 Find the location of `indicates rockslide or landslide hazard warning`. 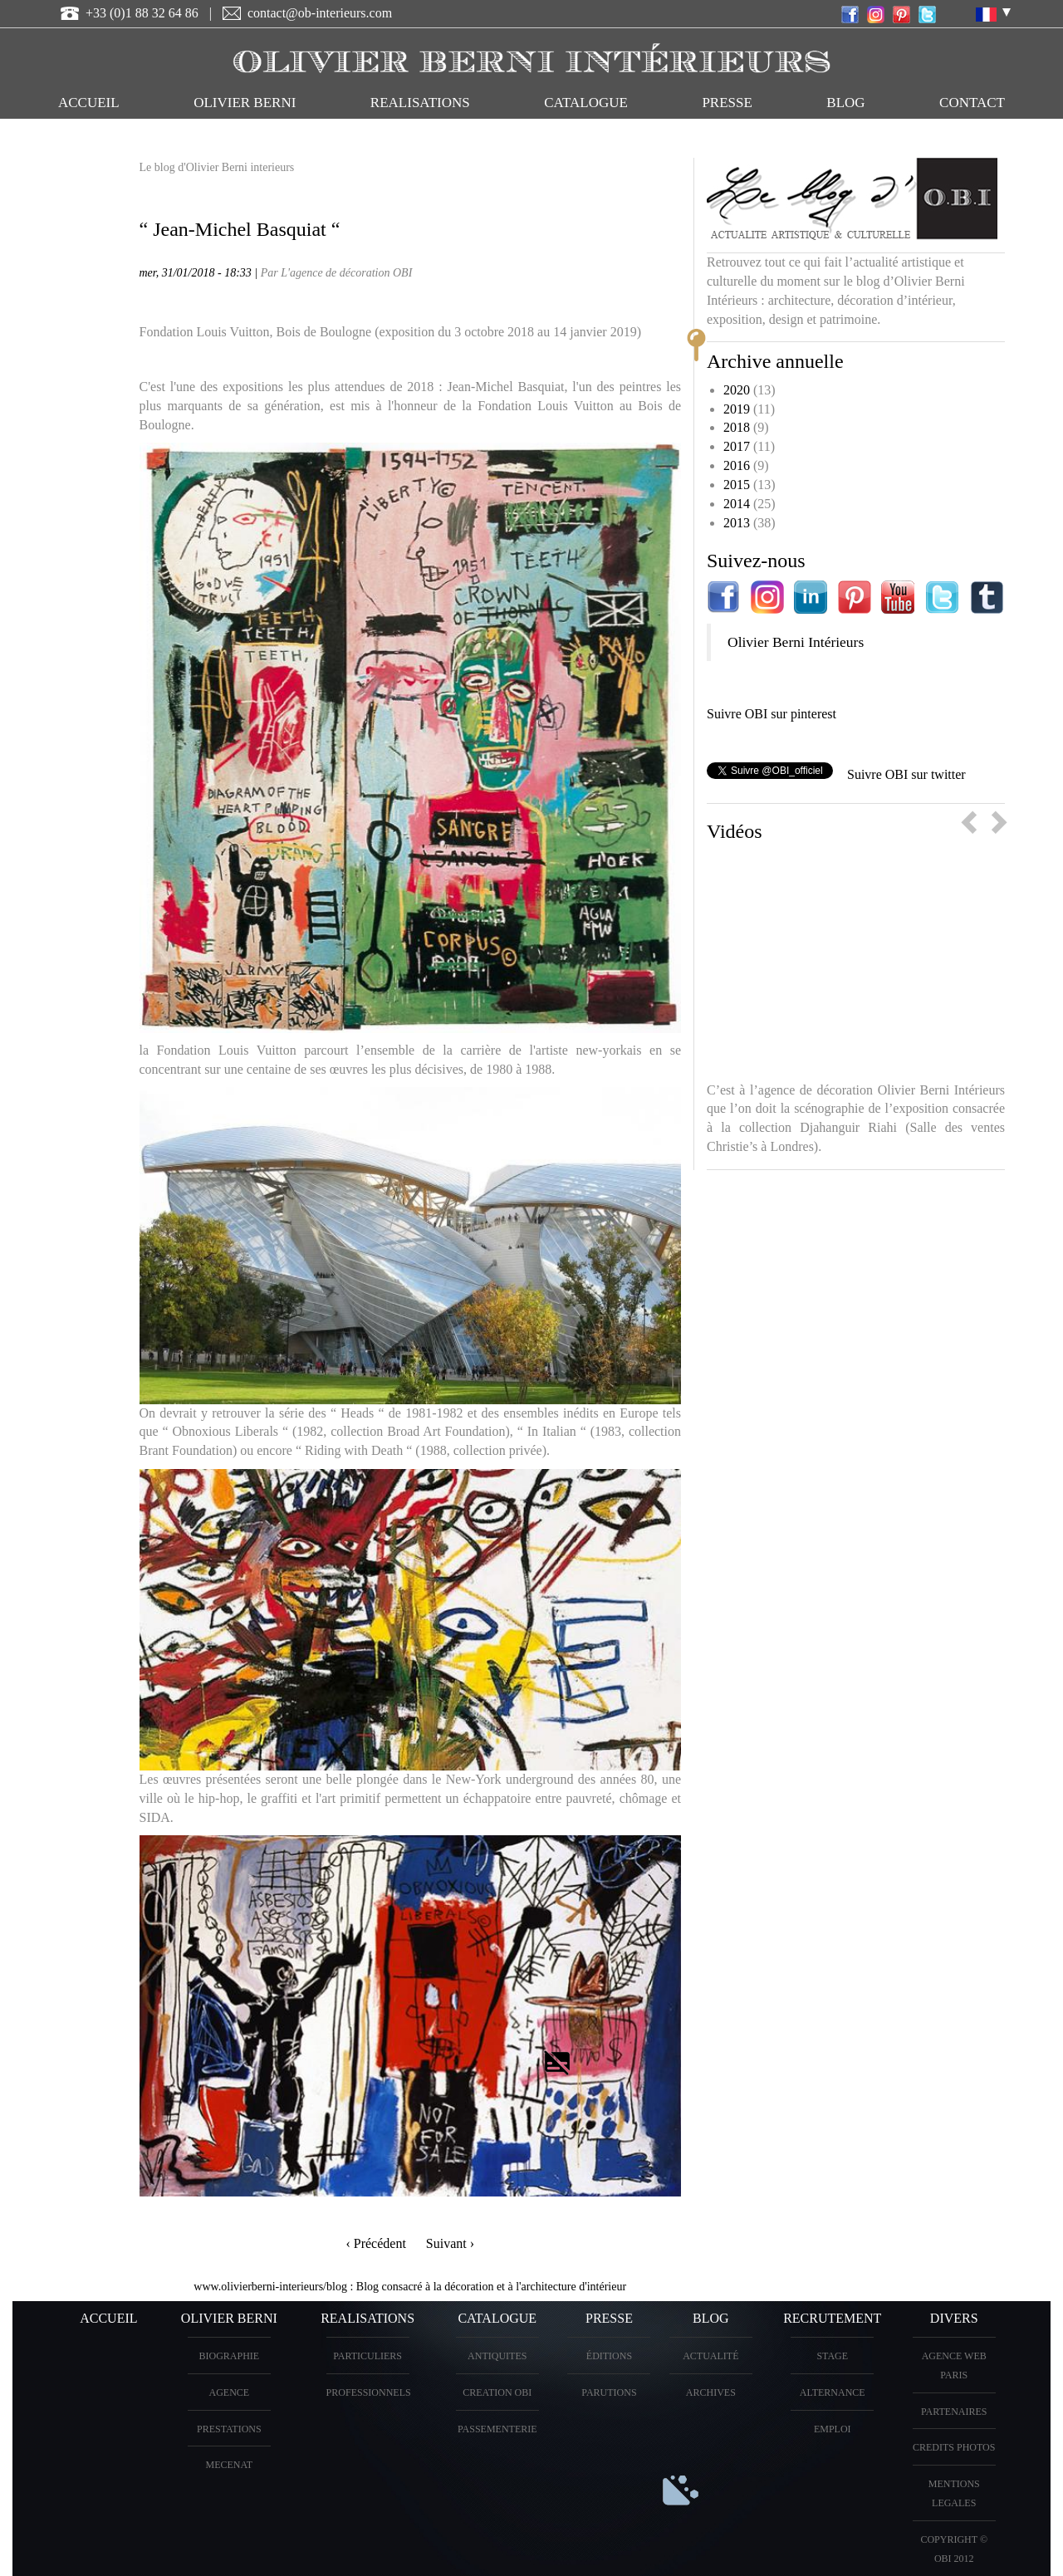

indicates rockslide or landslide hazard warning is located at coordinates (680, 2489).